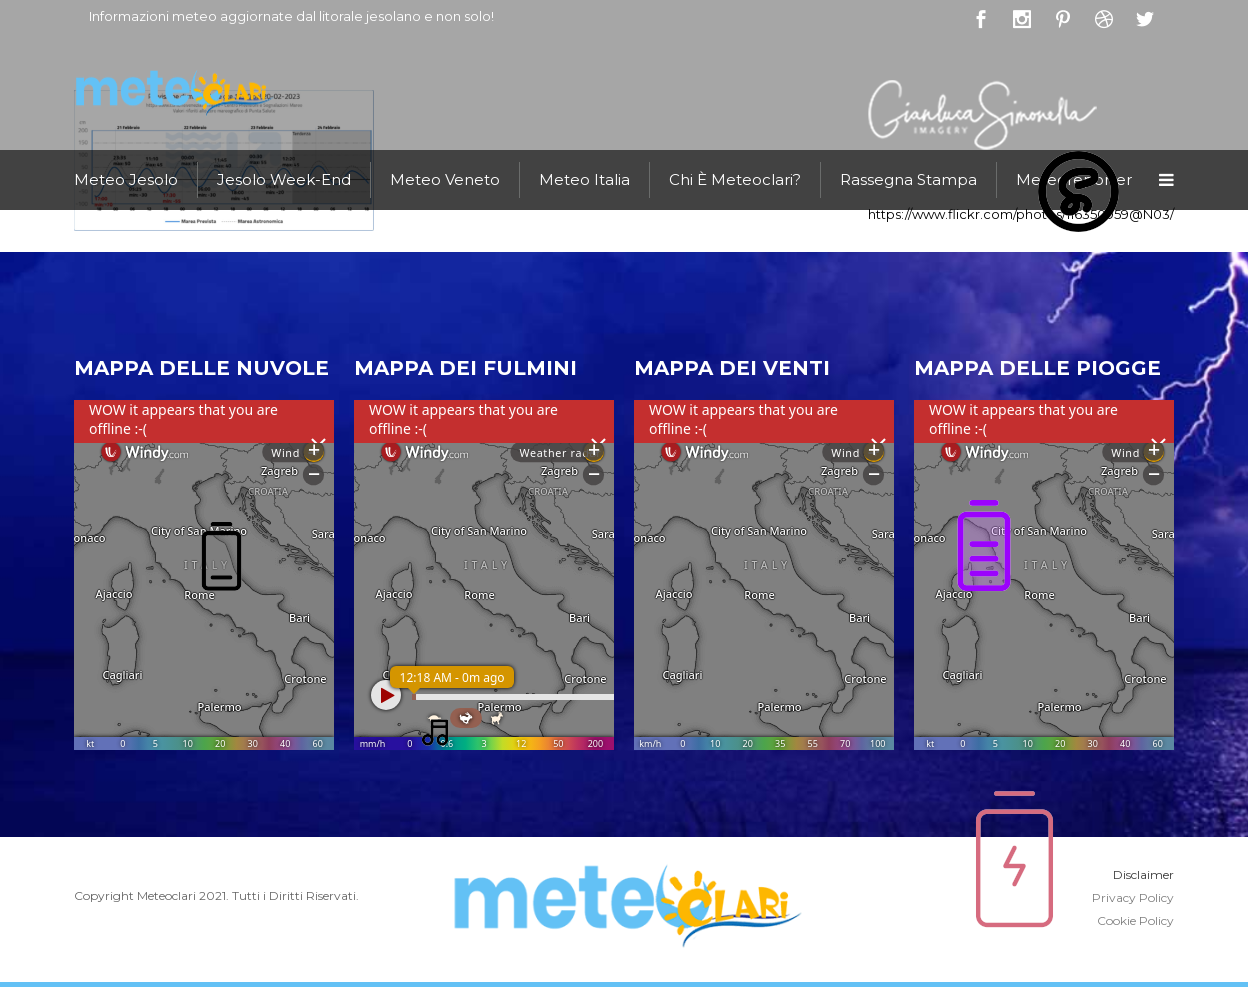 The height and width of the screenshot is (987, 1248). Describe the element at coordinates (1014, 861) in the screenshot. I see `indicates device is currently charging` at that location.